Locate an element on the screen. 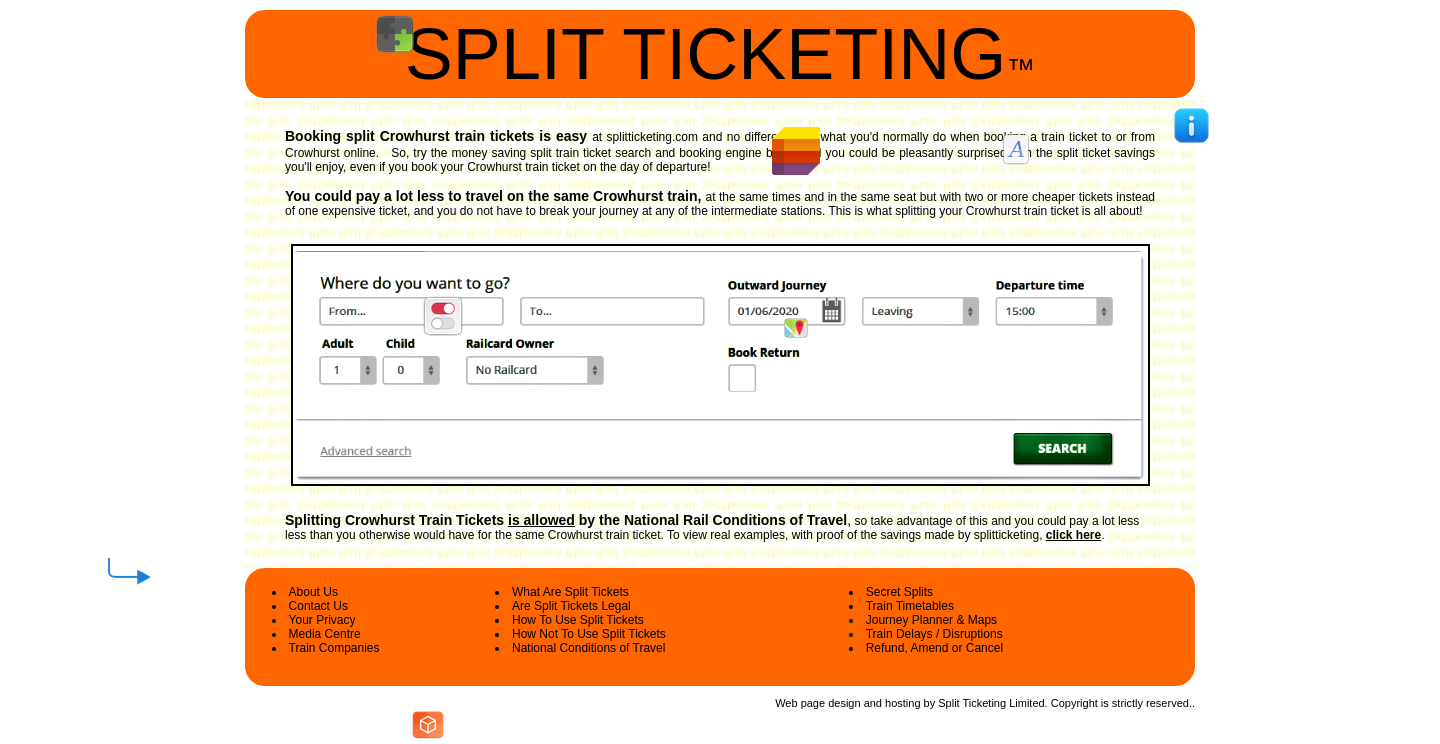 Image resolution: width=1440 pixels, height=744 pixels. open a 3D model file in STL format is located at coordinates (428, 724).